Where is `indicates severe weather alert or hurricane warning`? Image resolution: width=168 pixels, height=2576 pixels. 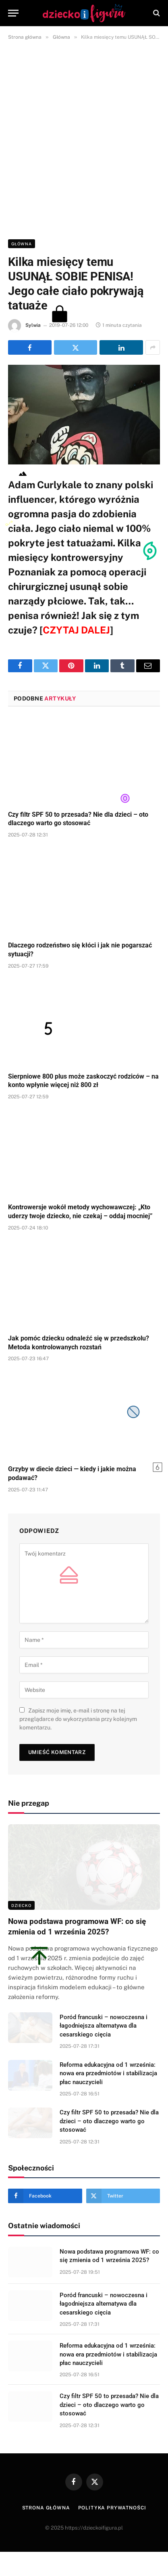
indicates severe weather alert or hurricane warning is located at coordinates (150, 551).